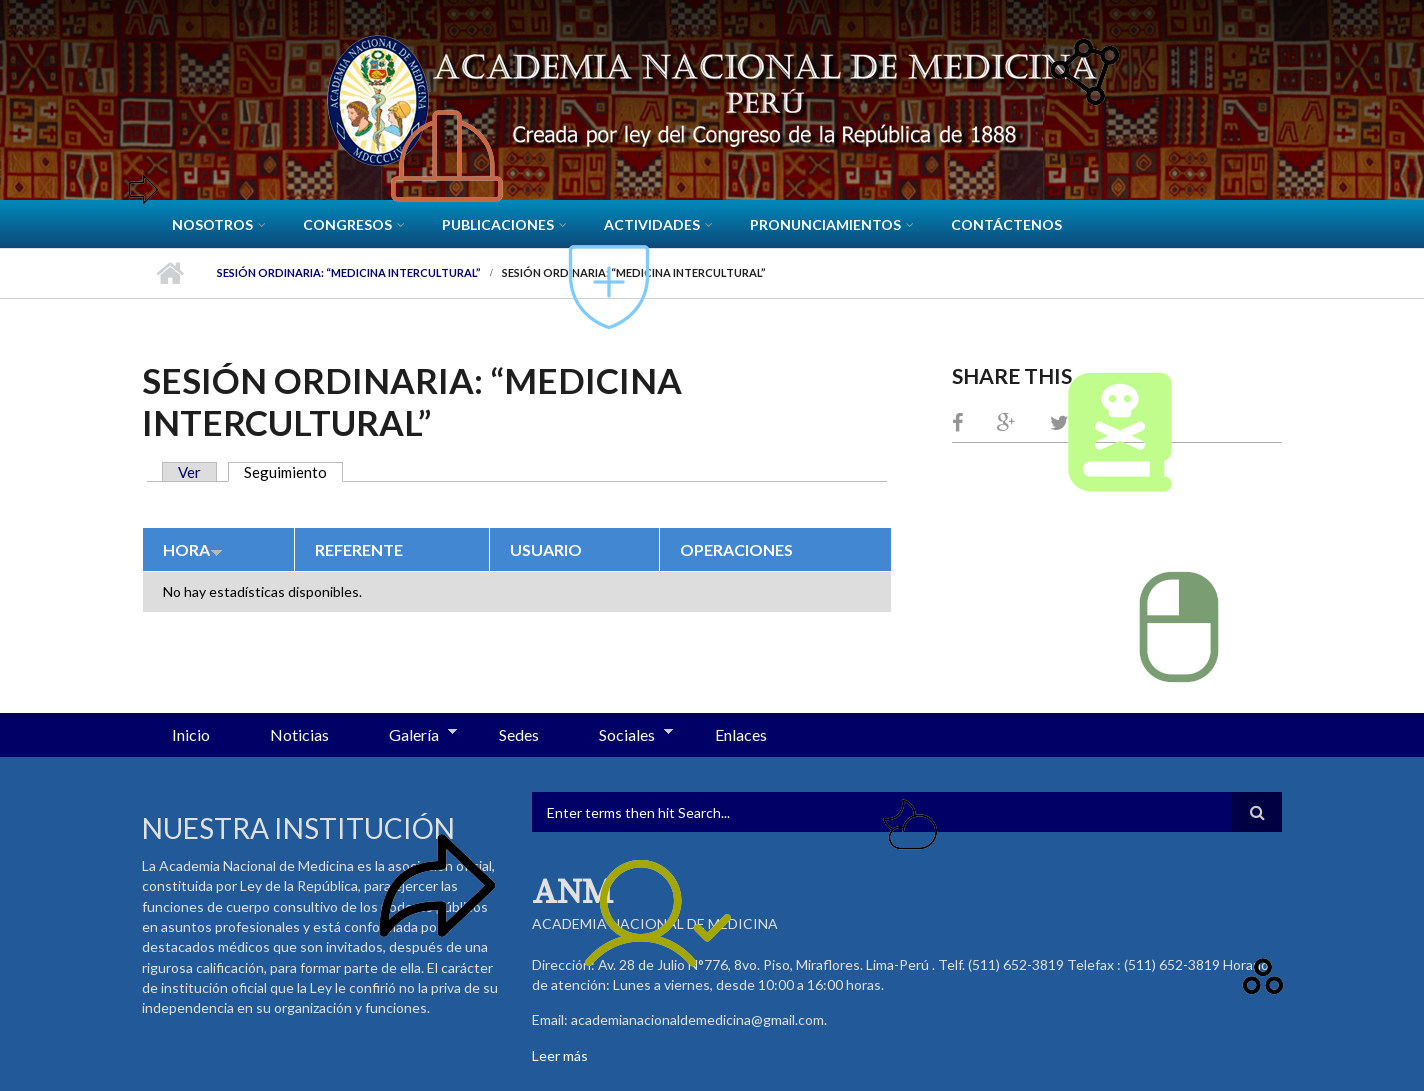 The image size is (1424, 1091). Describe the element at coordinates (609, 282) in the screenshot. I see `add new security protection` at that location.